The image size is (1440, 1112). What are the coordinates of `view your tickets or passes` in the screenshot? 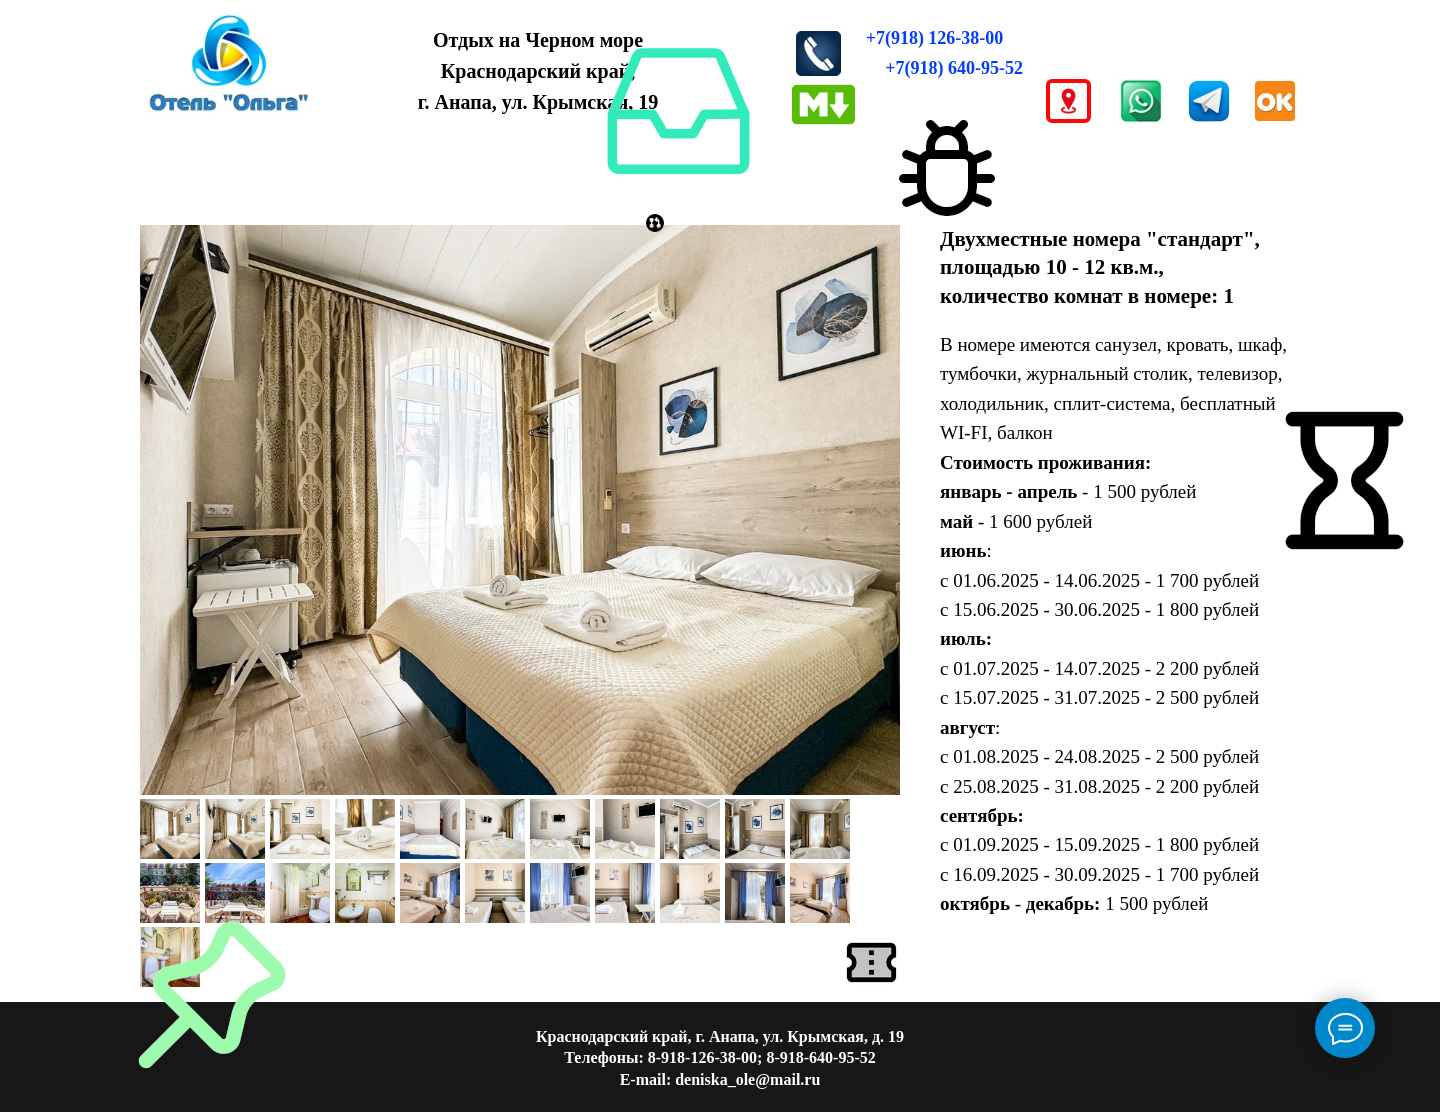 It's located at (871, 962).